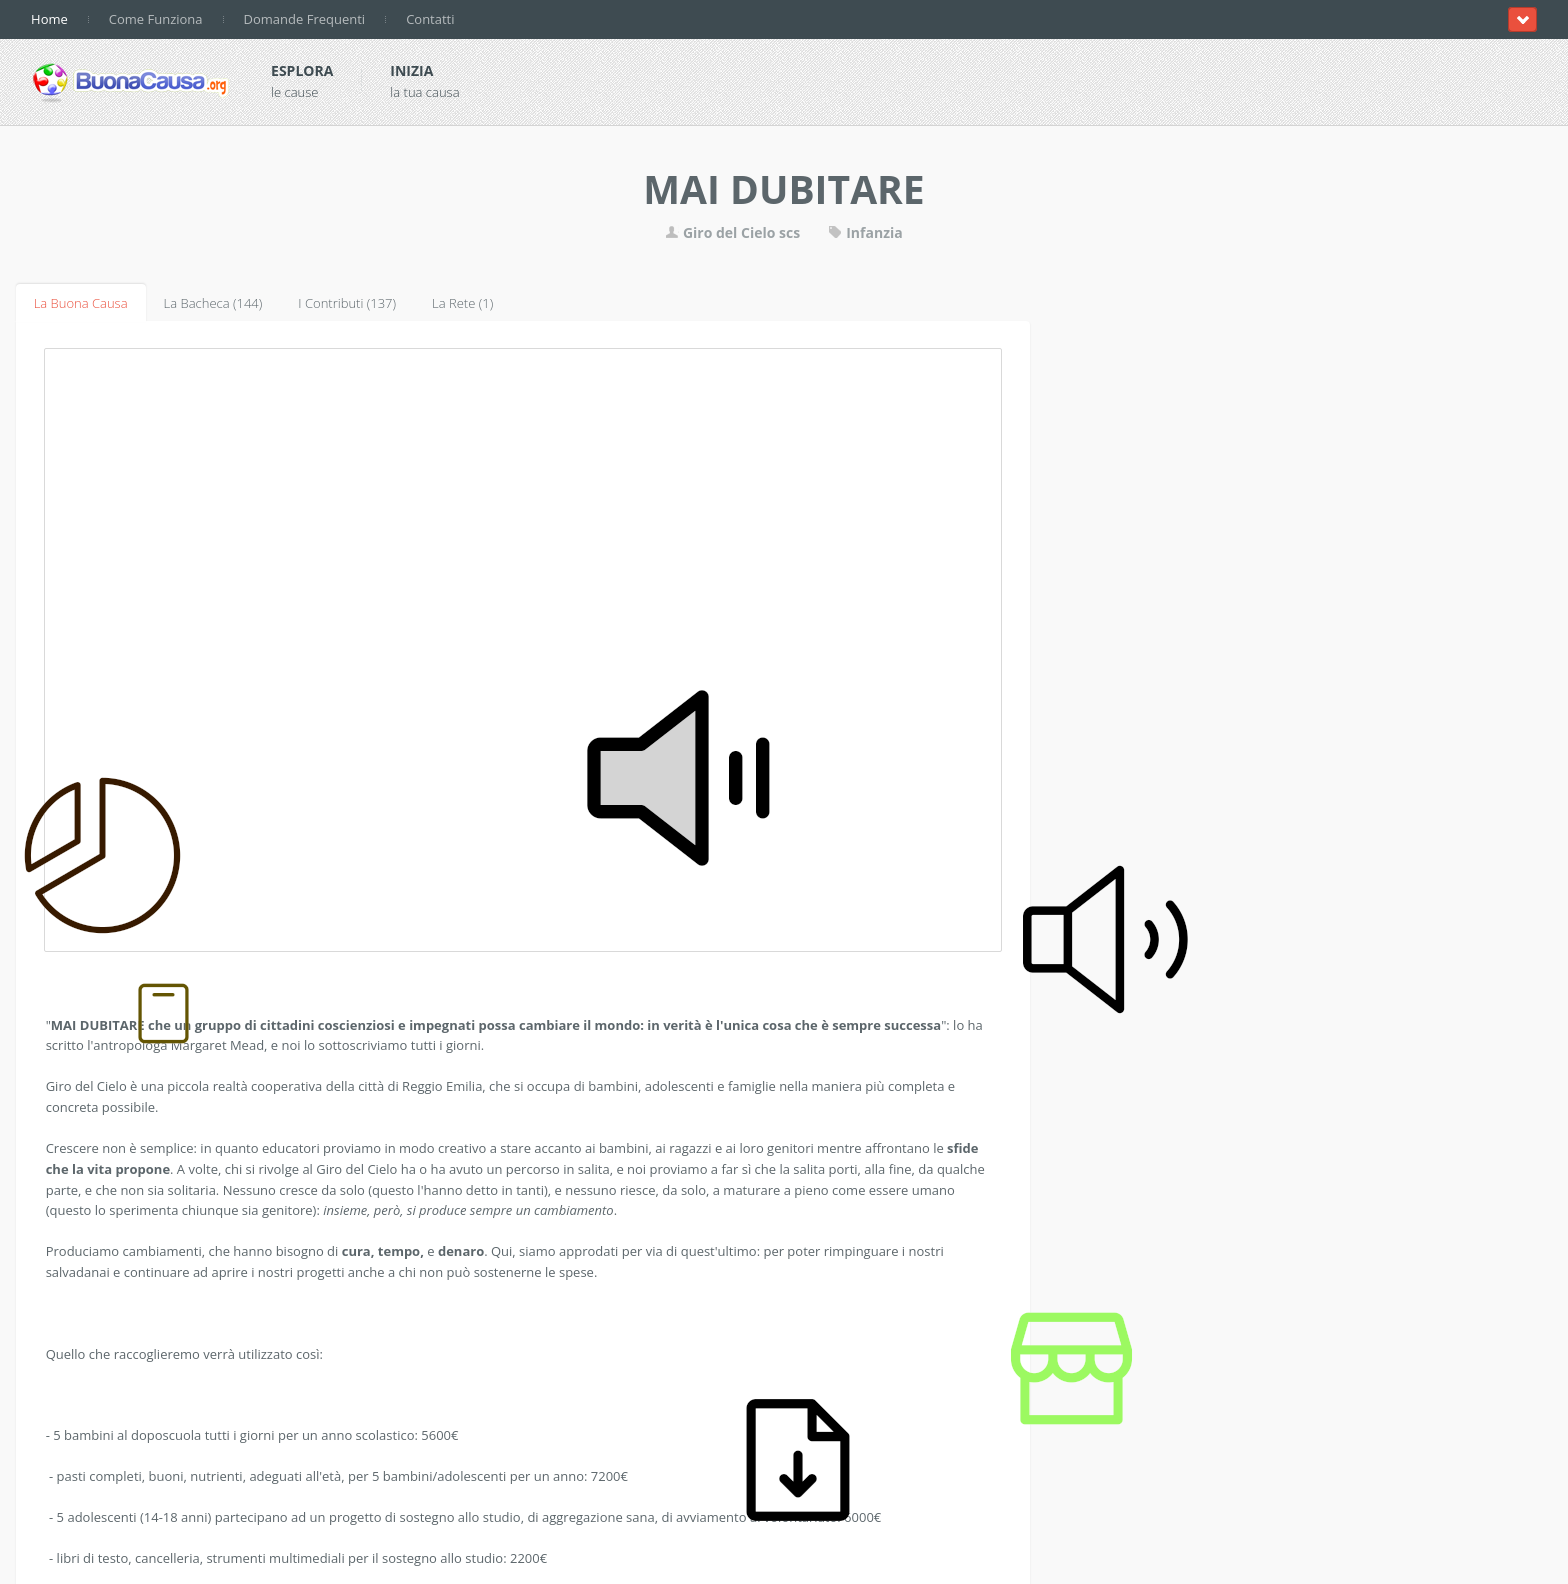 Image resolution: width=1568 pixels, height=1584 pixels. I want to click on volume is set to high, so click(1102, 939).